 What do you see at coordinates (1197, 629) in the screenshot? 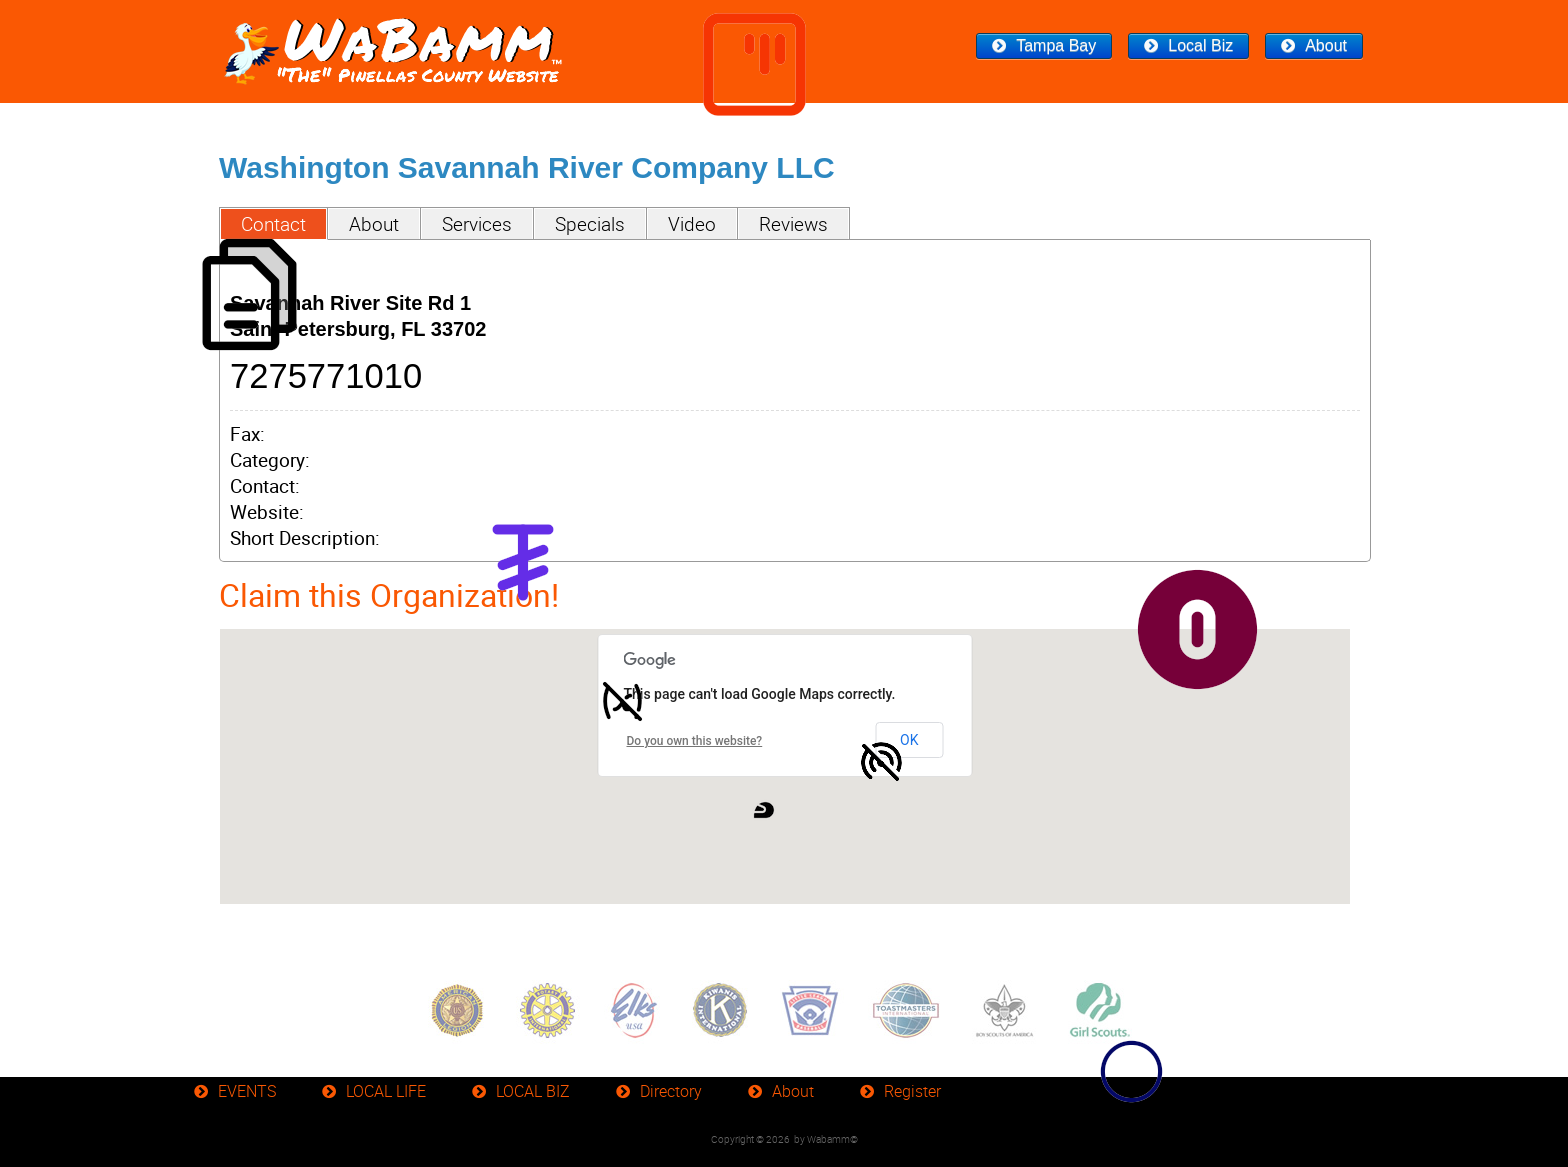
I see `indicates the letter "o" or zero in a selection interface` at bounding box center [1197, 629].